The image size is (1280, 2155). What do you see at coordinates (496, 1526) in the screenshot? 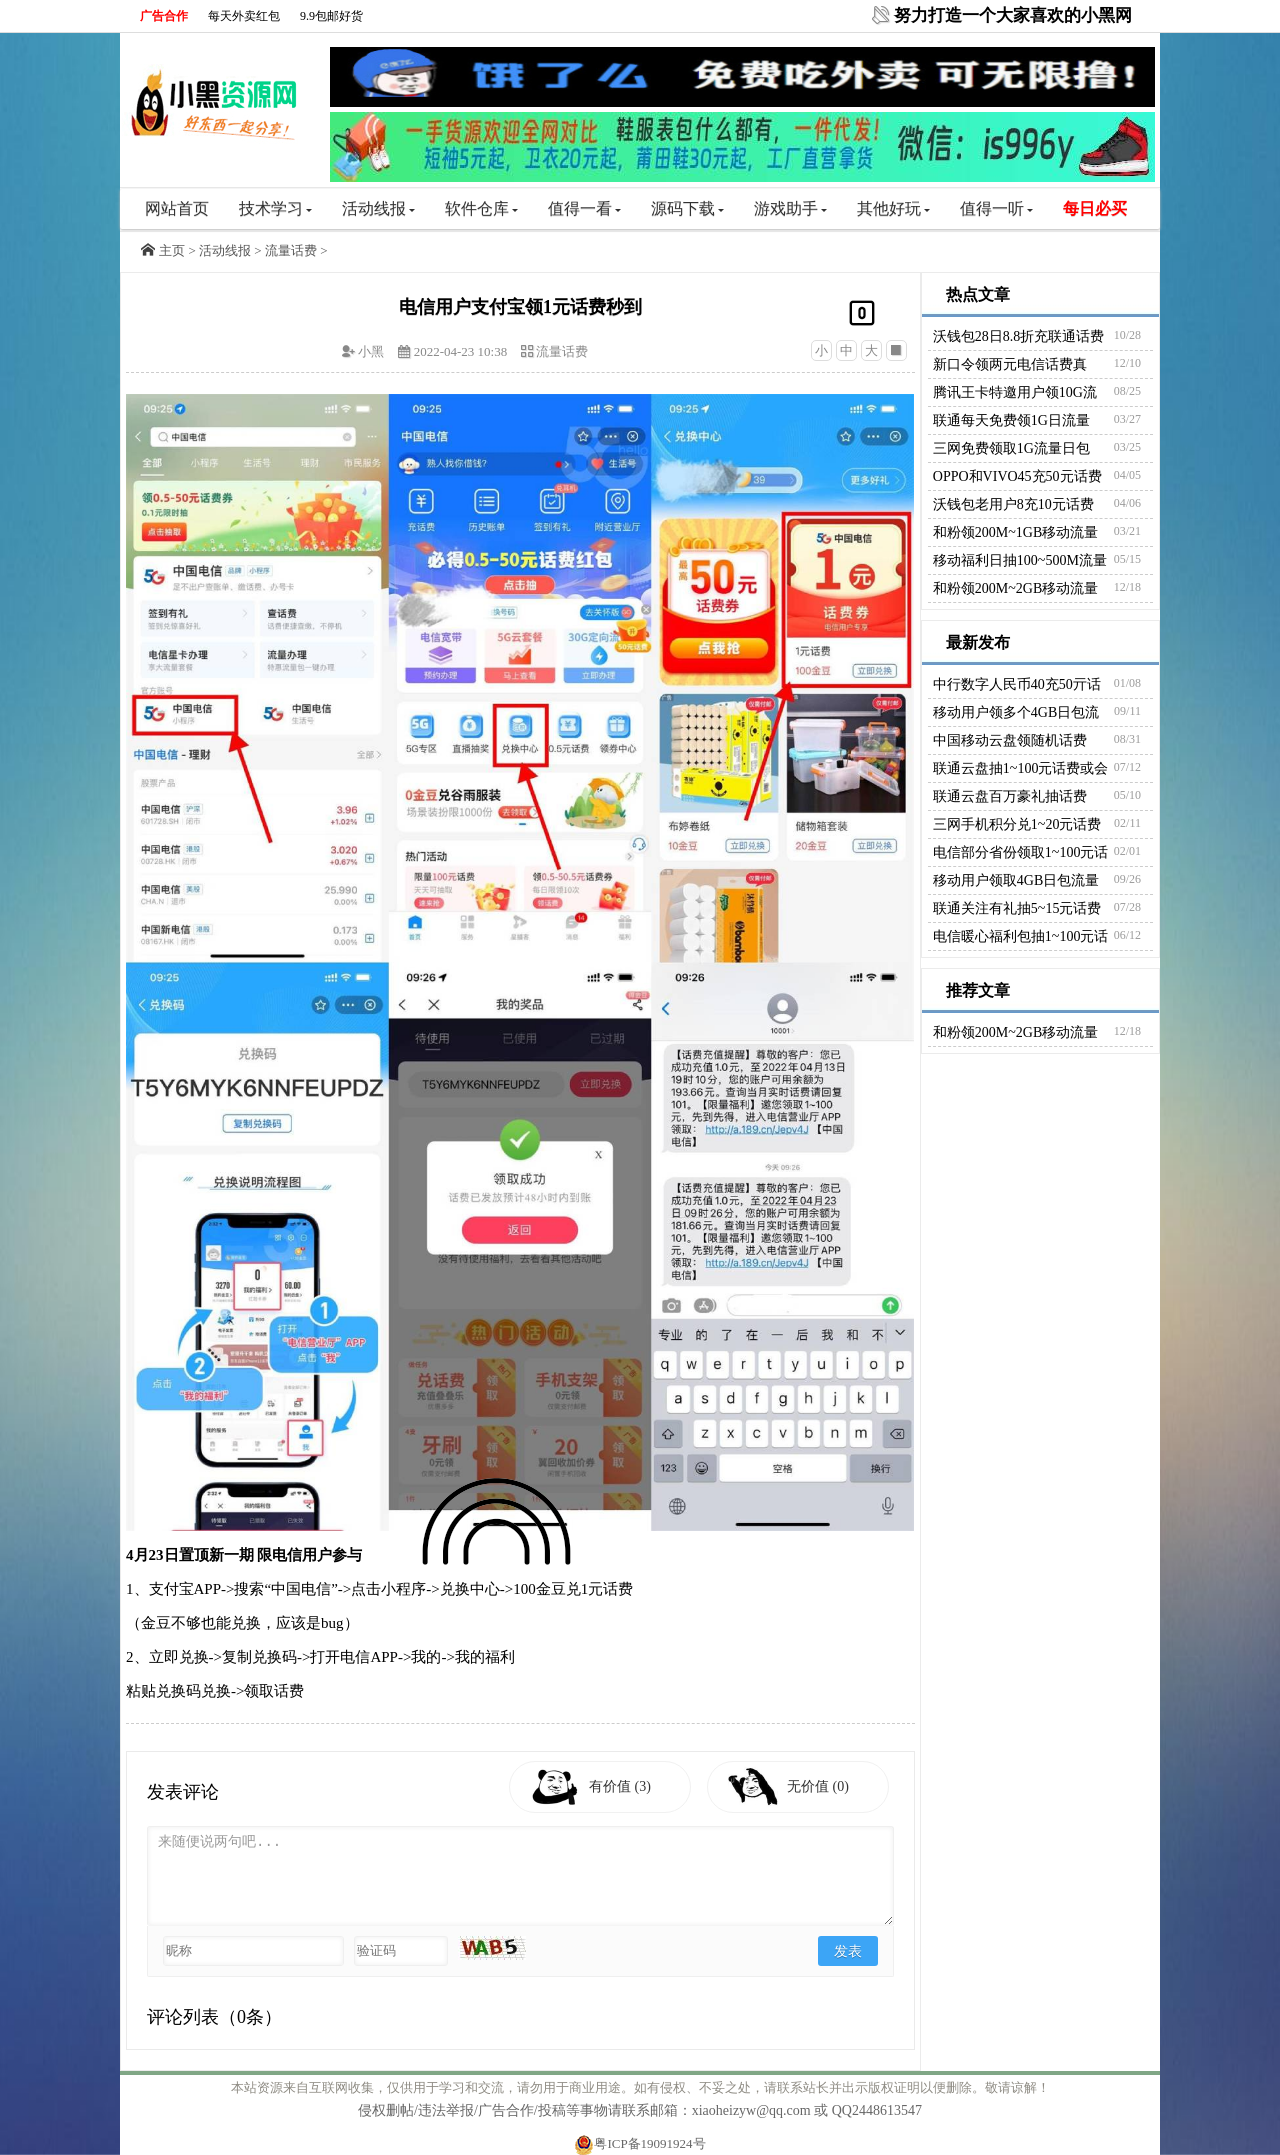
I see `indicates weather conditions with rainbow` at bounding box center [496, 1526].